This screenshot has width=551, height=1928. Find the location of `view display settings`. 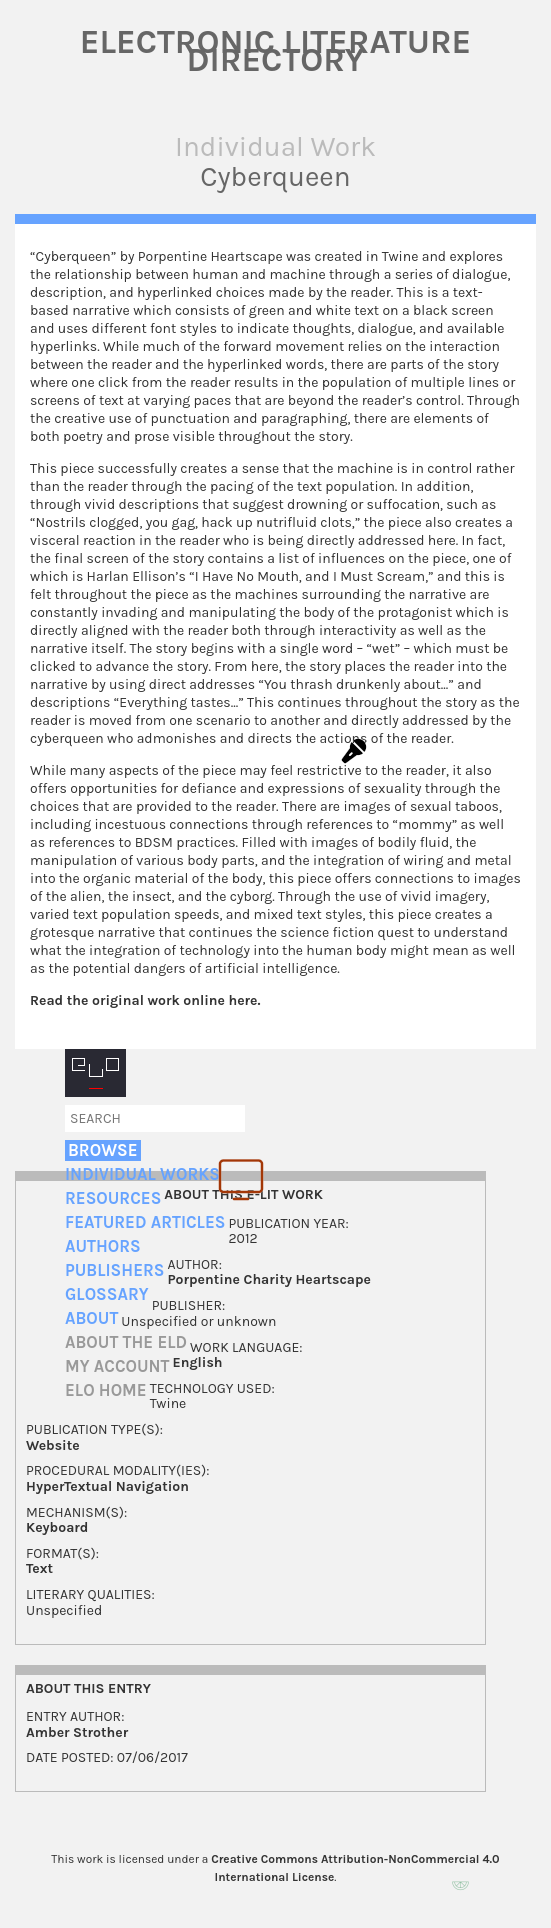

view display settings is located at coordinates (241, 1178).